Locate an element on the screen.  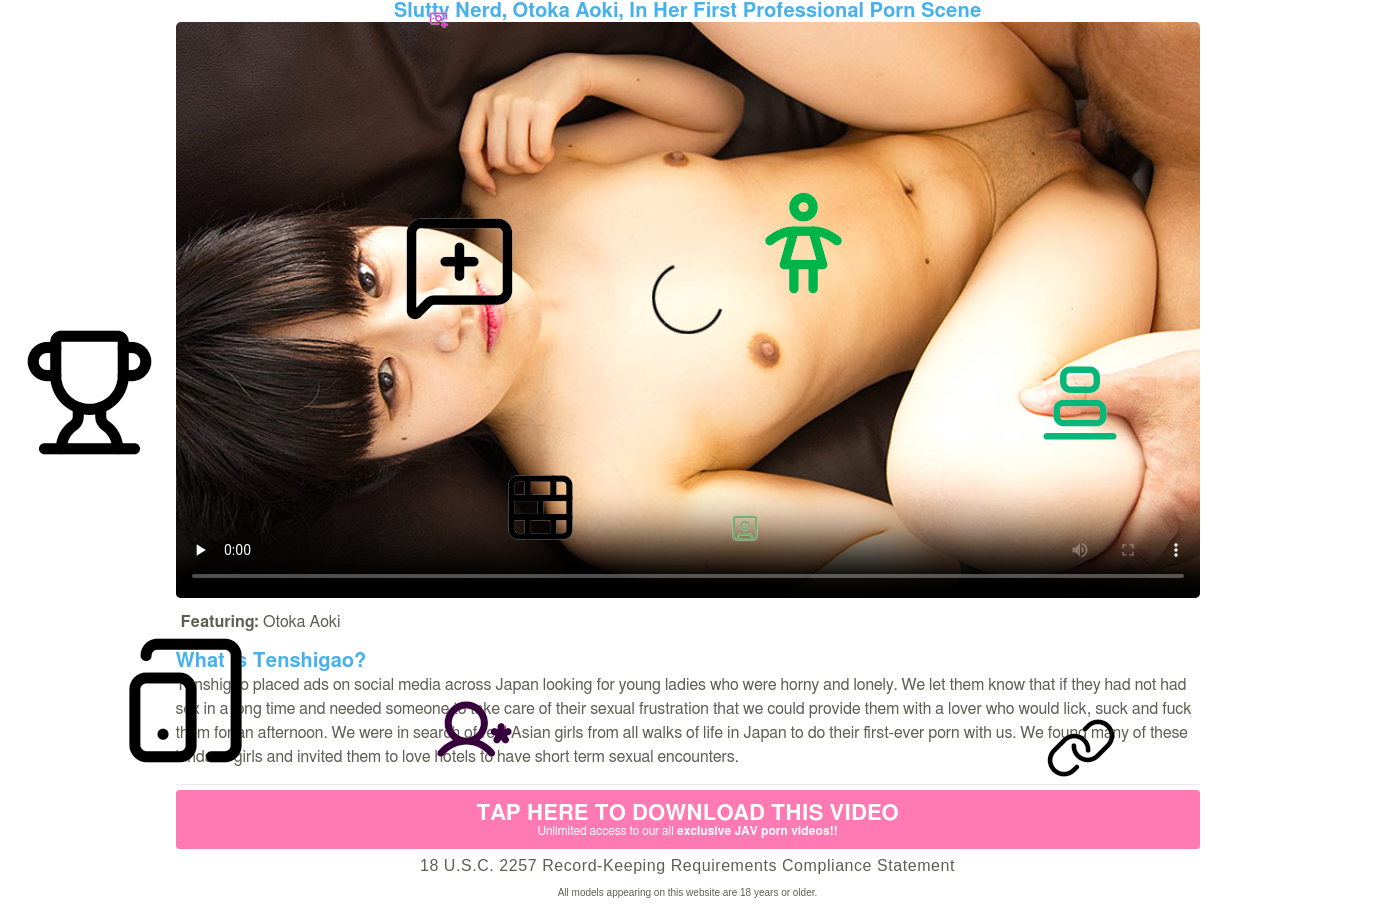
copy or share a link is located at coordinates (1081, 748).